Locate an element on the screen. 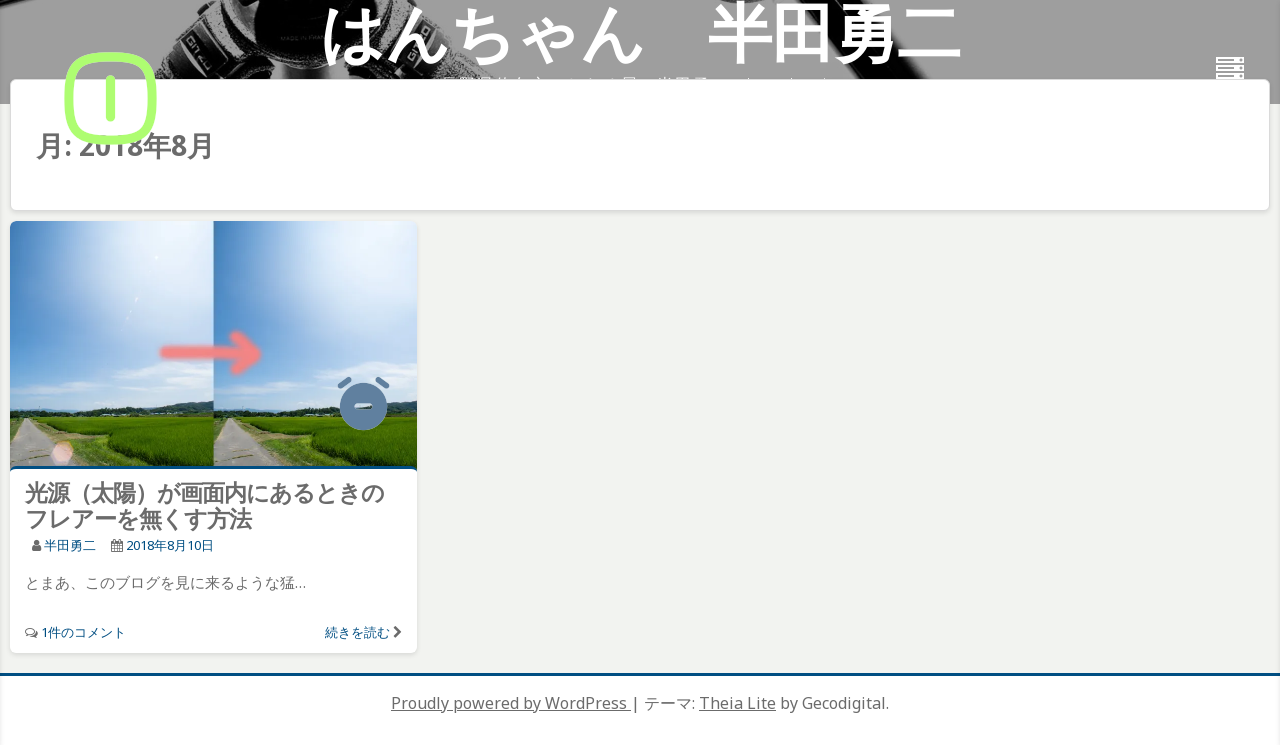  view more information or details is located at coordinates (110, 98).